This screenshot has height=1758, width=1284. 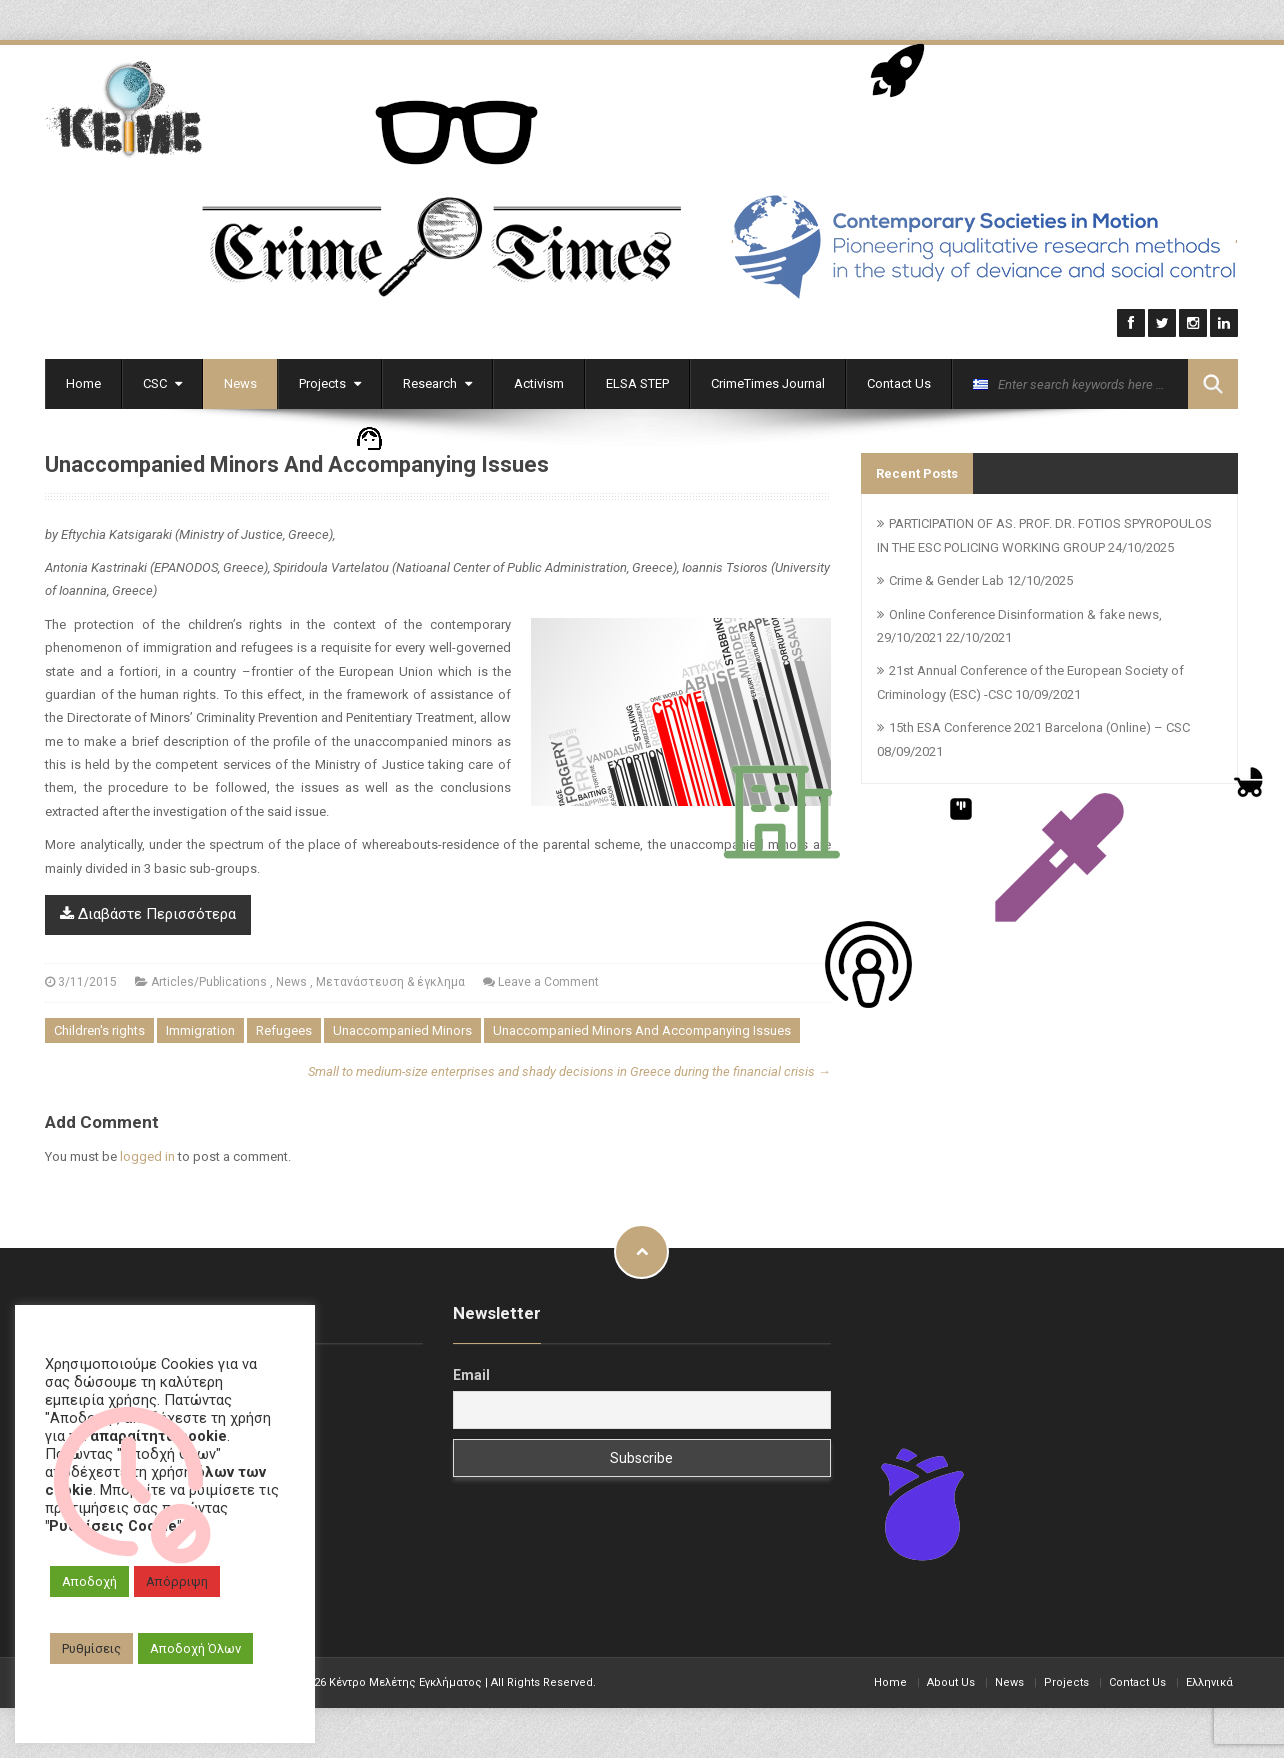 I want to click on pick a color from the screen, so click(x=1059, y=857).